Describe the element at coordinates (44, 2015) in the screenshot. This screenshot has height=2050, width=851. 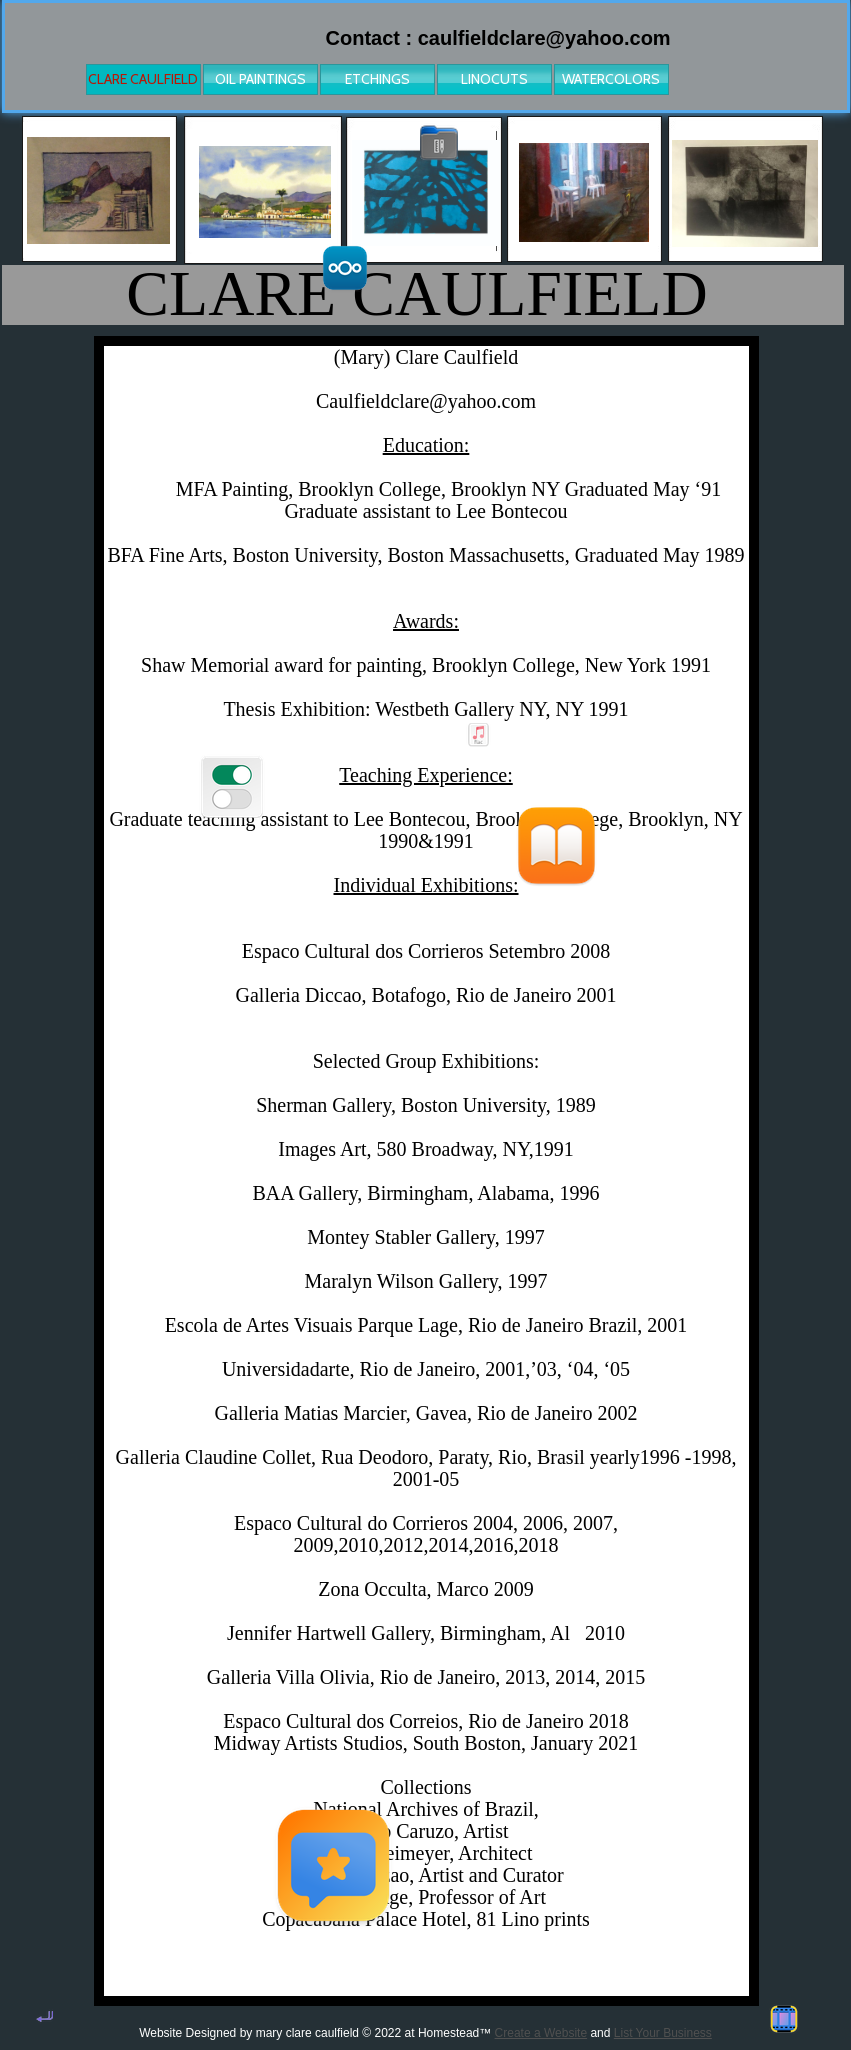
I see `reply to all recipients of an email` at that location.